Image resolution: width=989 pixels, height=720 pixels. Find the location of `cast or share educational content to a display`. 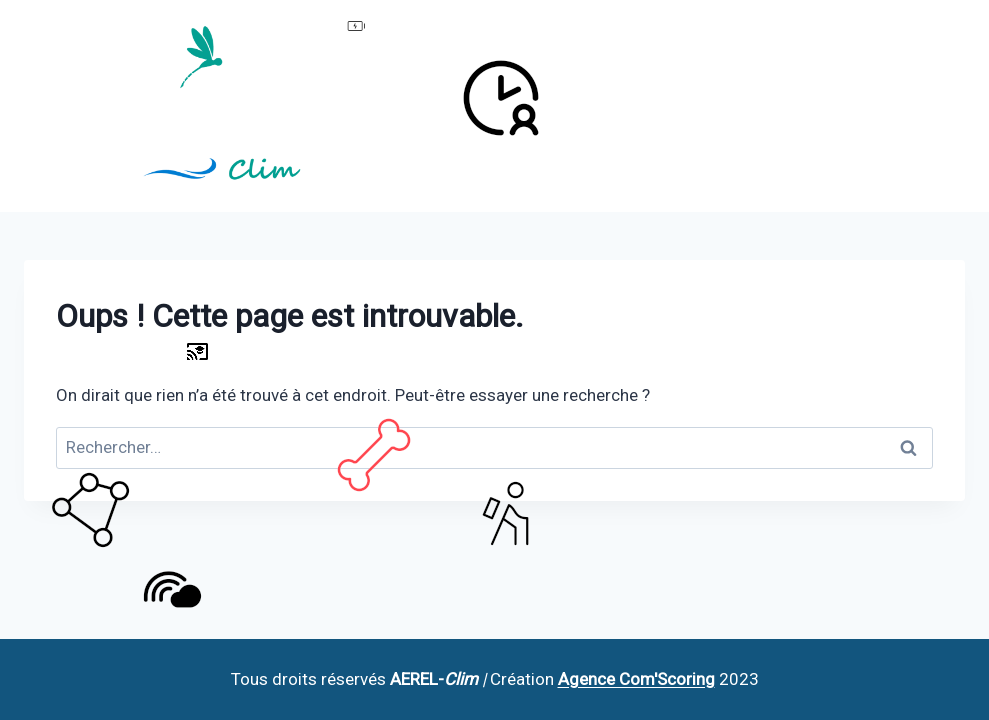

cast or share educational content to a display is located at coordinates (197, 351).